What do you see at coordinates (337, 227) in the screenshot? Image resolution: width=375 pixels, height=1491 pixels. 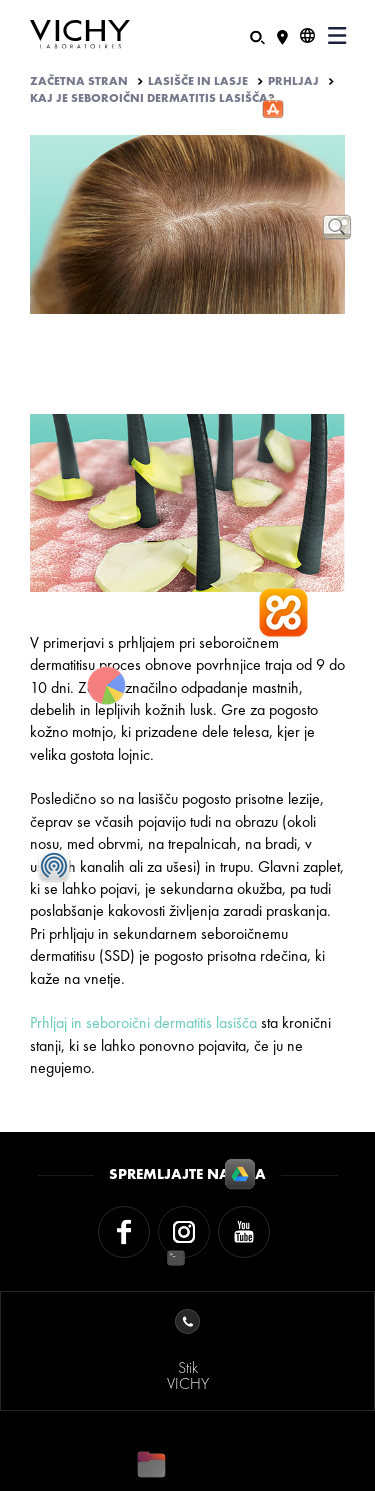 I see `open eye of gnome image viewer` at bounding box center [337, 227].